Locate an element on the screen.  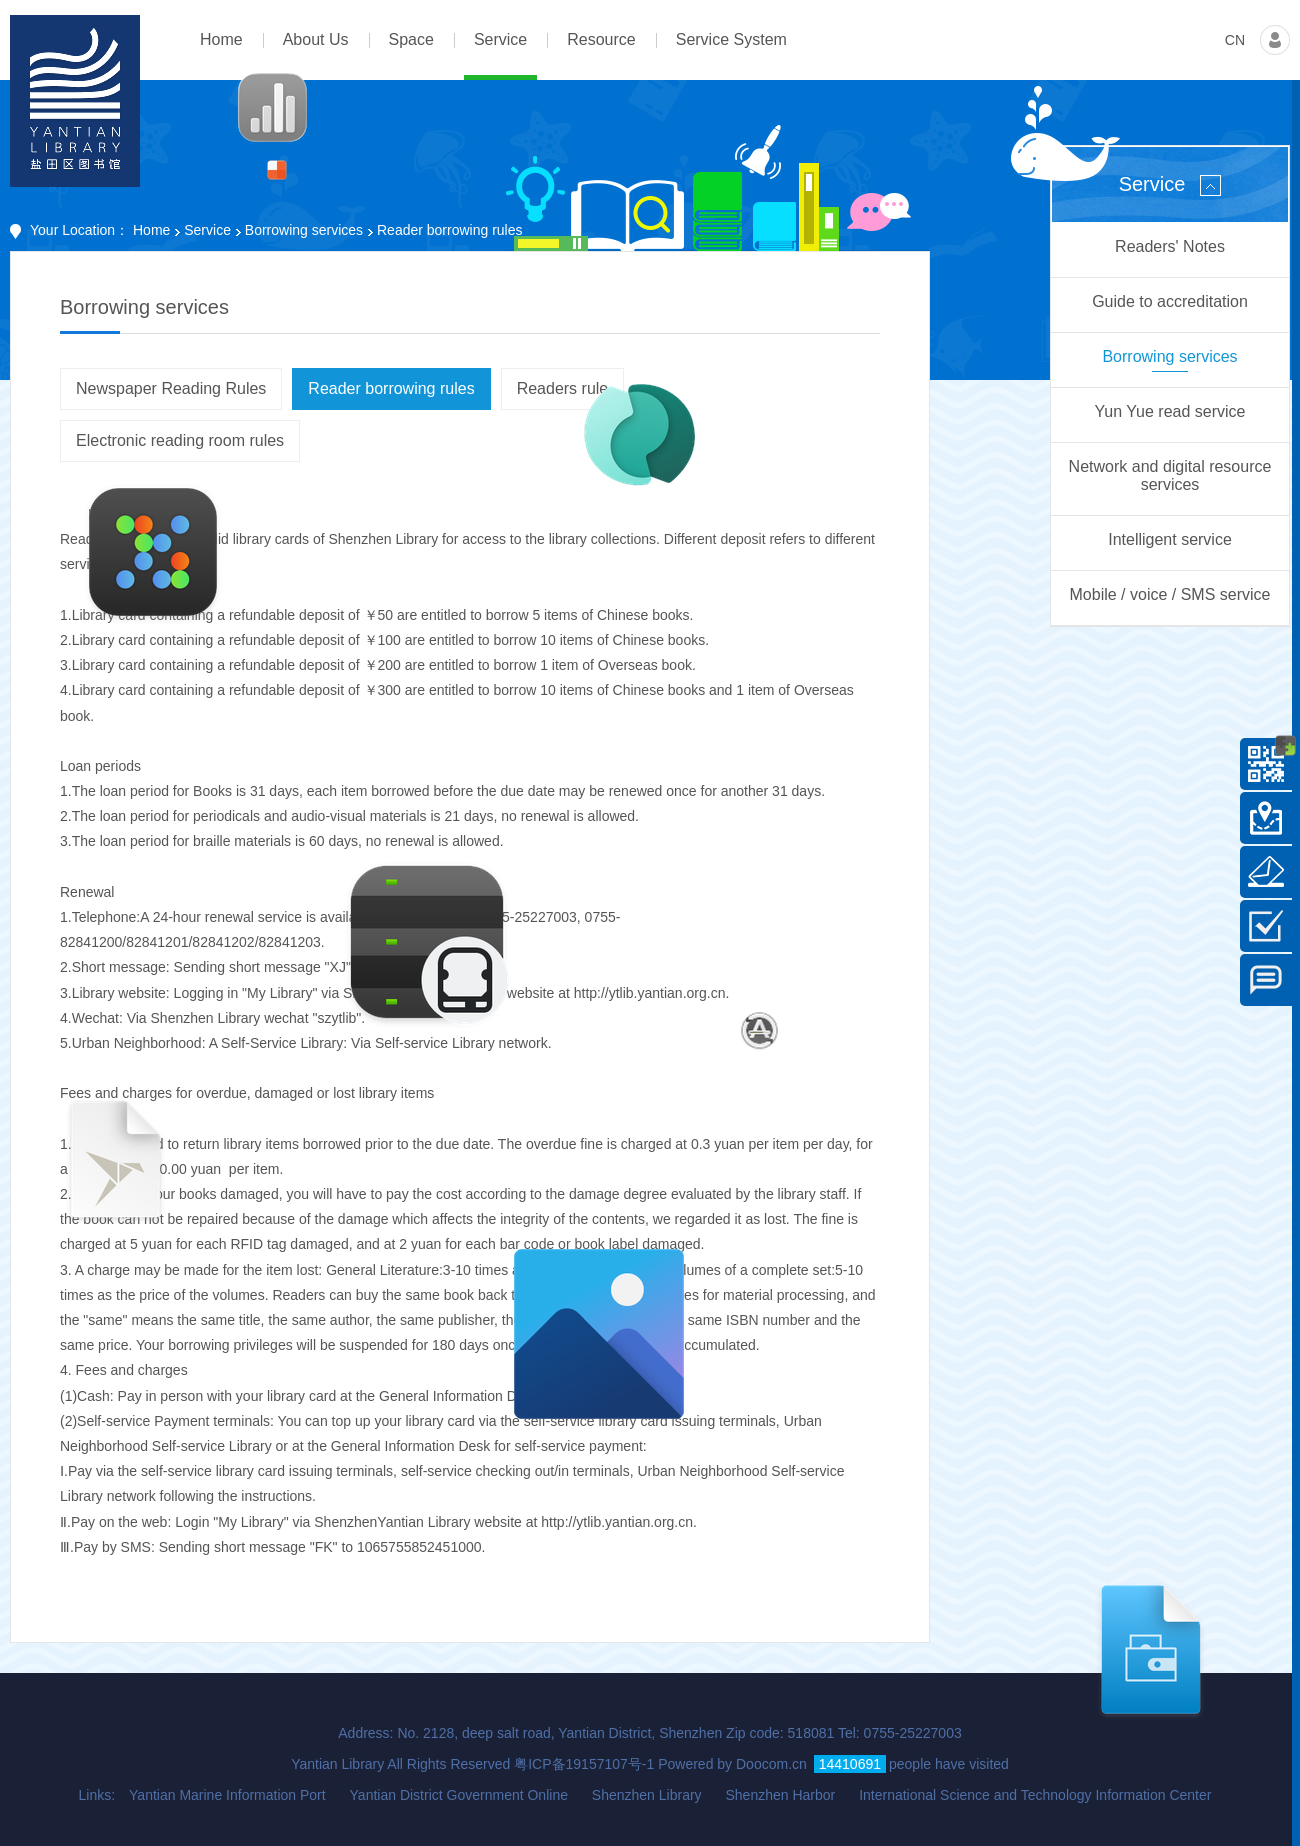
open numbers spreadsheet app is located at coordinates (272, 107).